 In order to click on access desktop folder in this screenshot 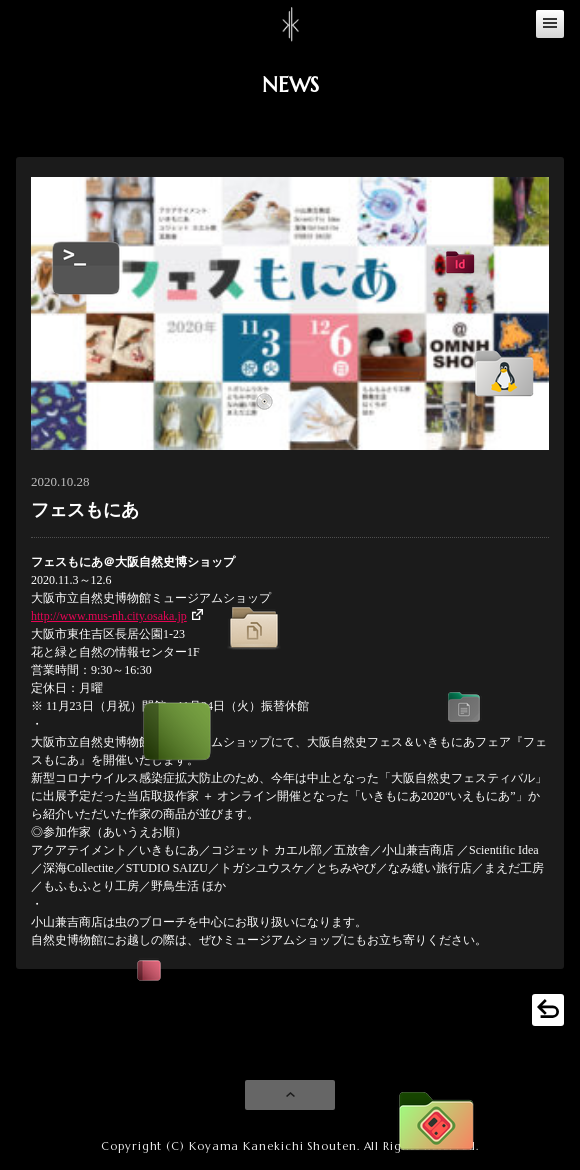, I will do `click(177, 729)`.